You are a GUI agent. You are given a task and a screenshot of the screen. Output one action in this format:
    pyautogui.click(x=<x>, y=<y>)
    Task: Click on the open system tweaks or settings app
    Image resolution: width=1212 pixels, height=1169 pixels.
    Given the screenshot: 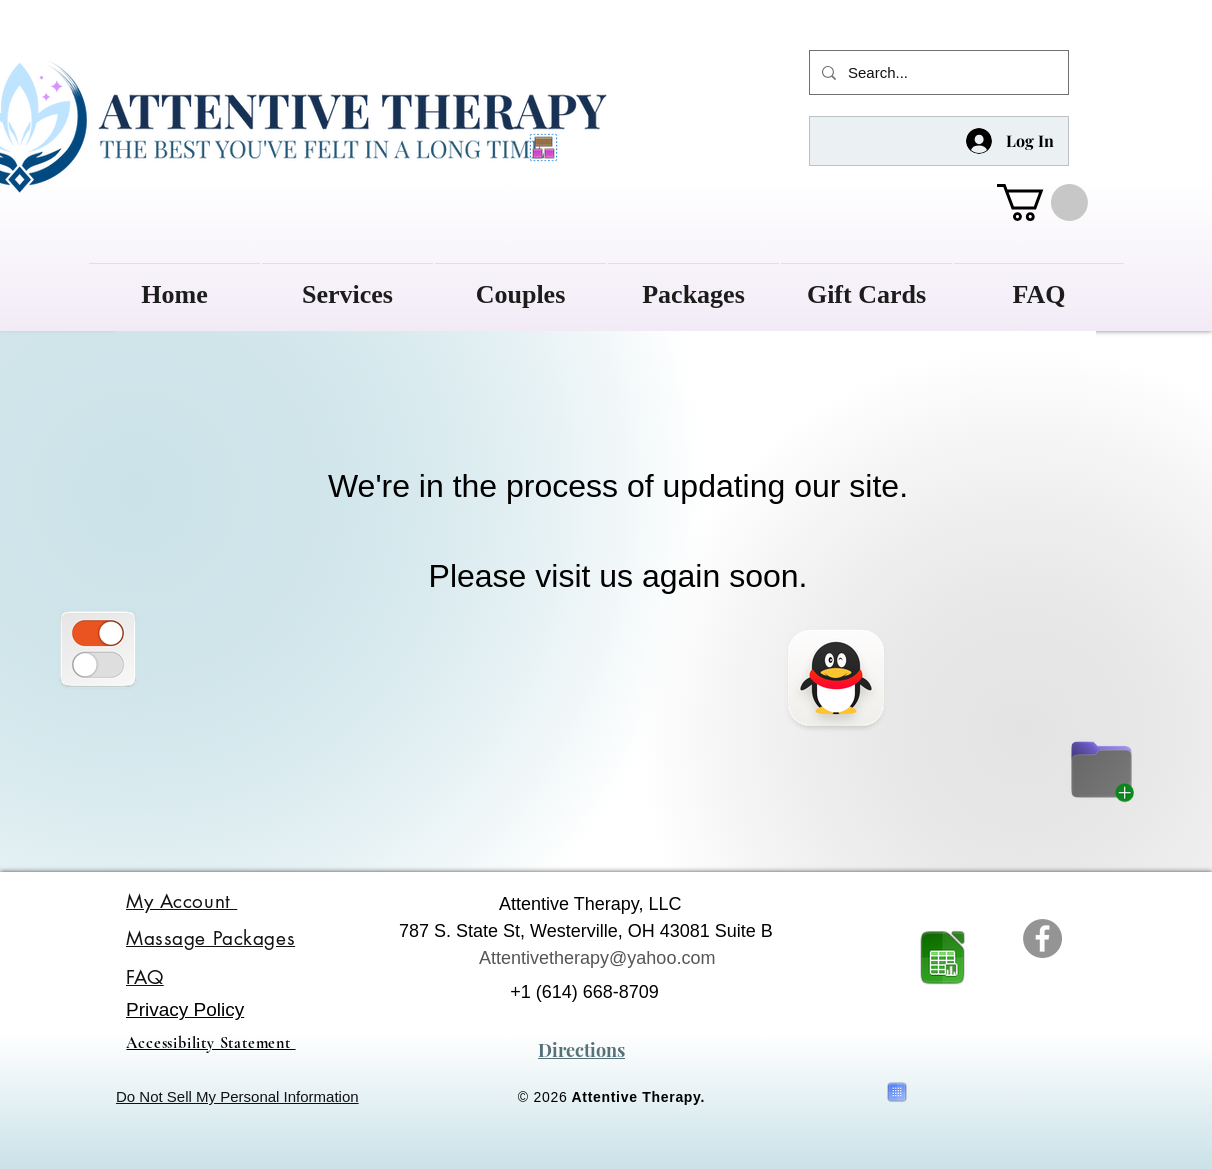 What is the action you would take?
    pyautogui.click(x=98, y=649)
    